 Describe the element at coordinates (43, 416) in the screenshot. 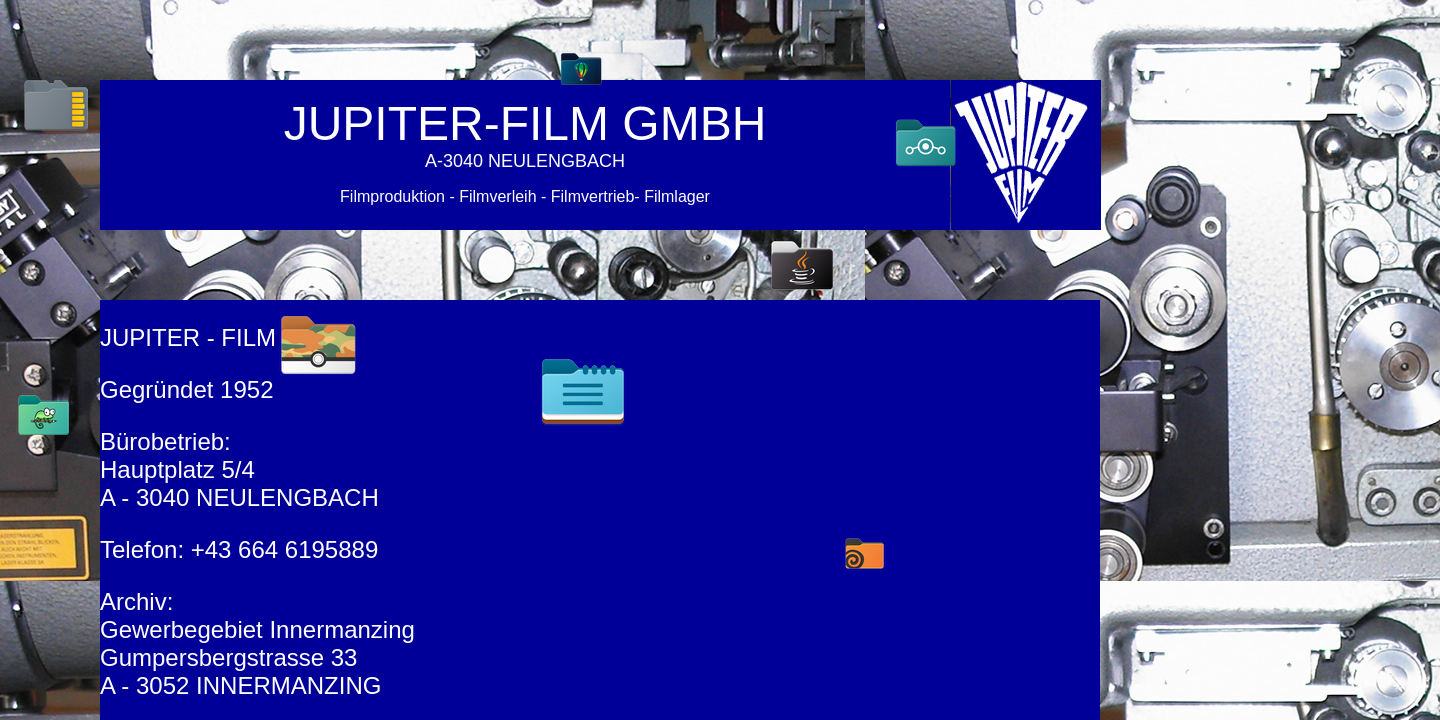

I see `open notepad++ project folder` at that location.